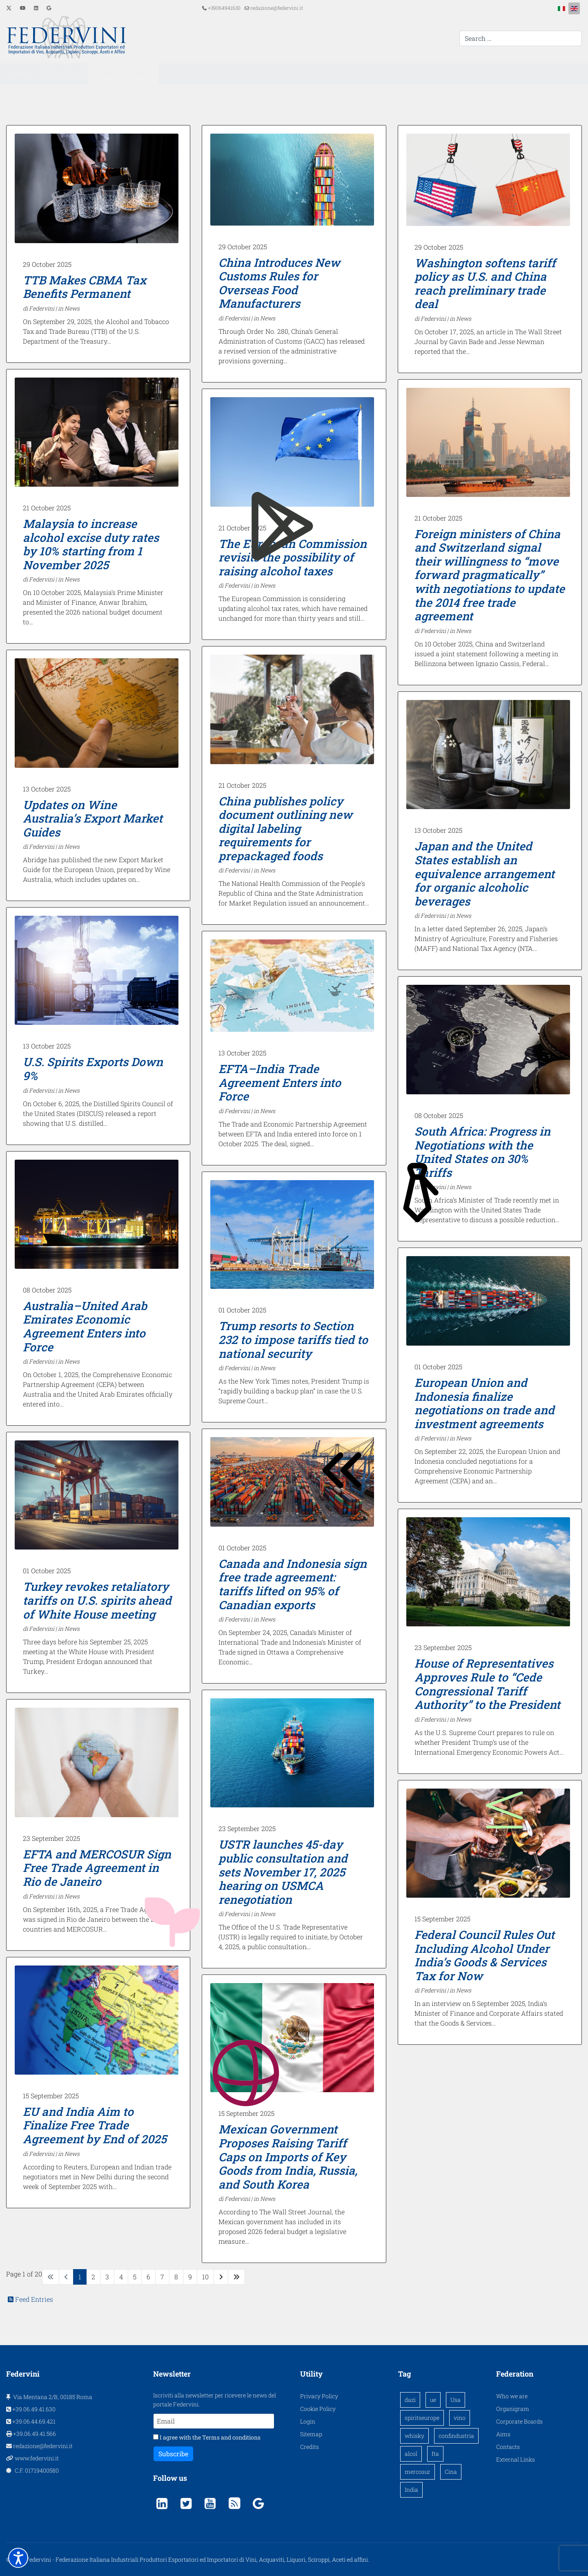  I want to click on view formal dress code requirements, so click(417, 1191).